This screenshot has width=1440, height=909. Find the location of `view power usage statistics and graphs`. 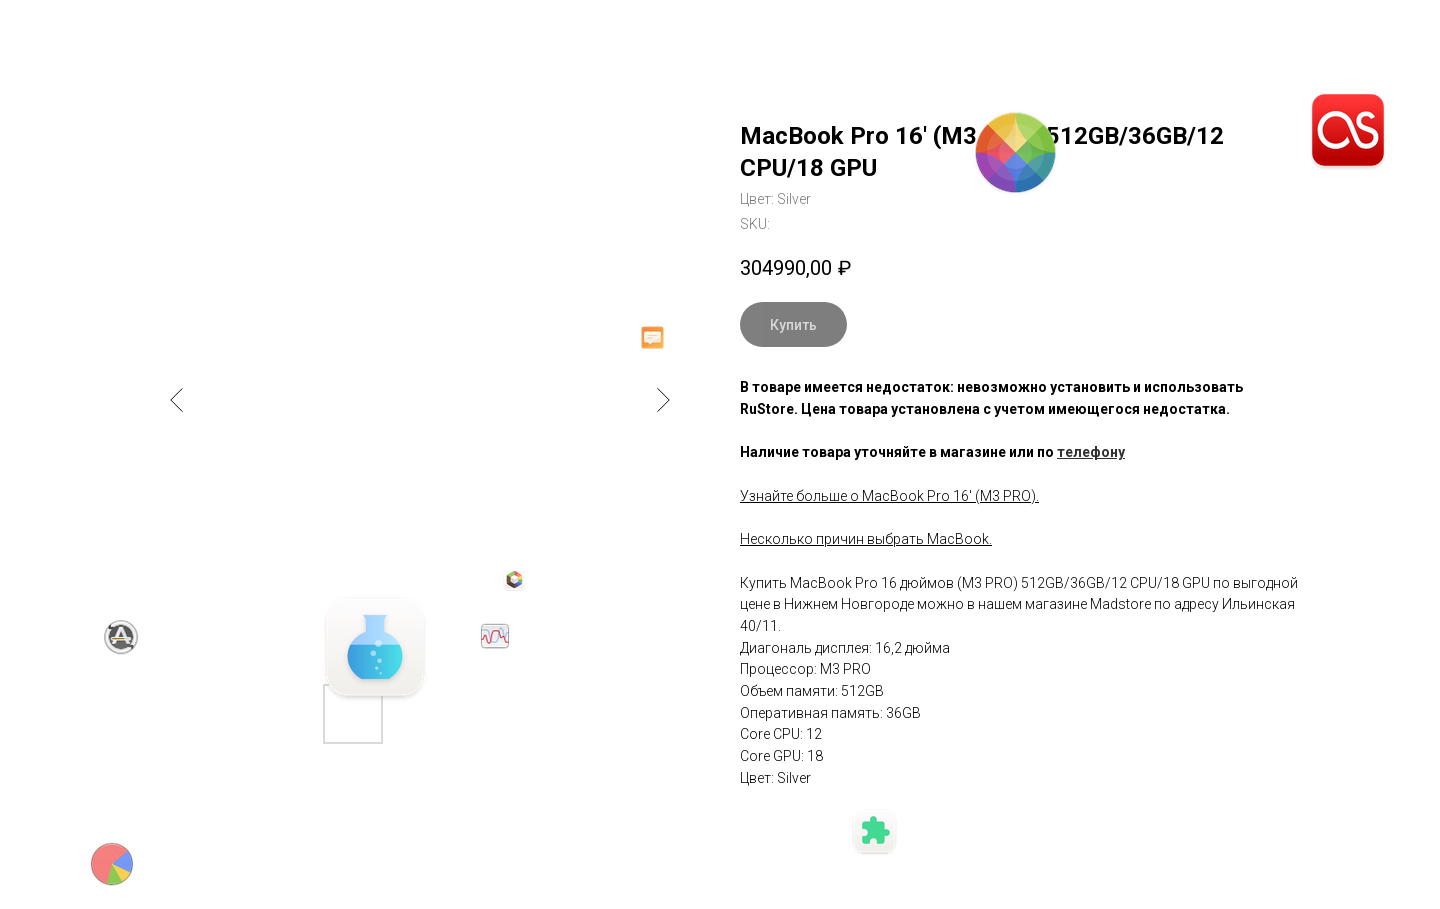

view power usage statistics and graphs is located at coordinates (495, 636).